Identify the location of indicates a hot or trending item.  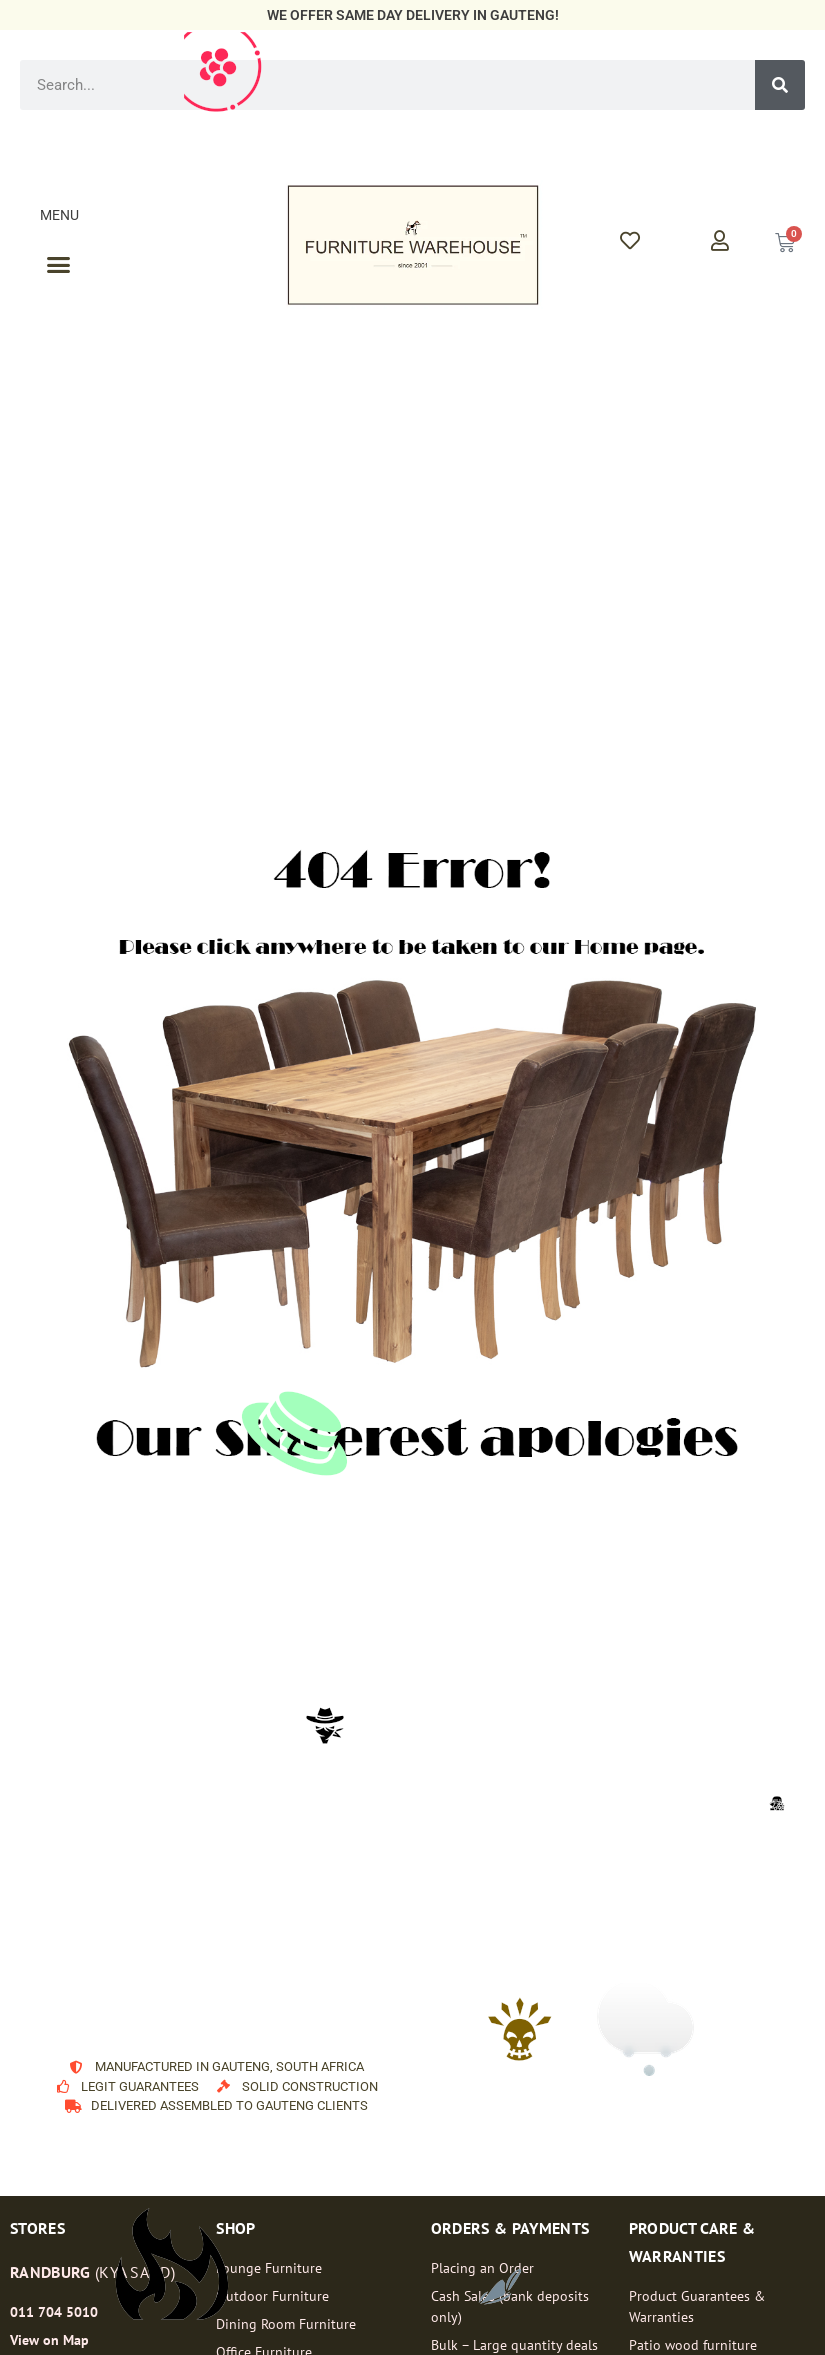
(171, 2263).